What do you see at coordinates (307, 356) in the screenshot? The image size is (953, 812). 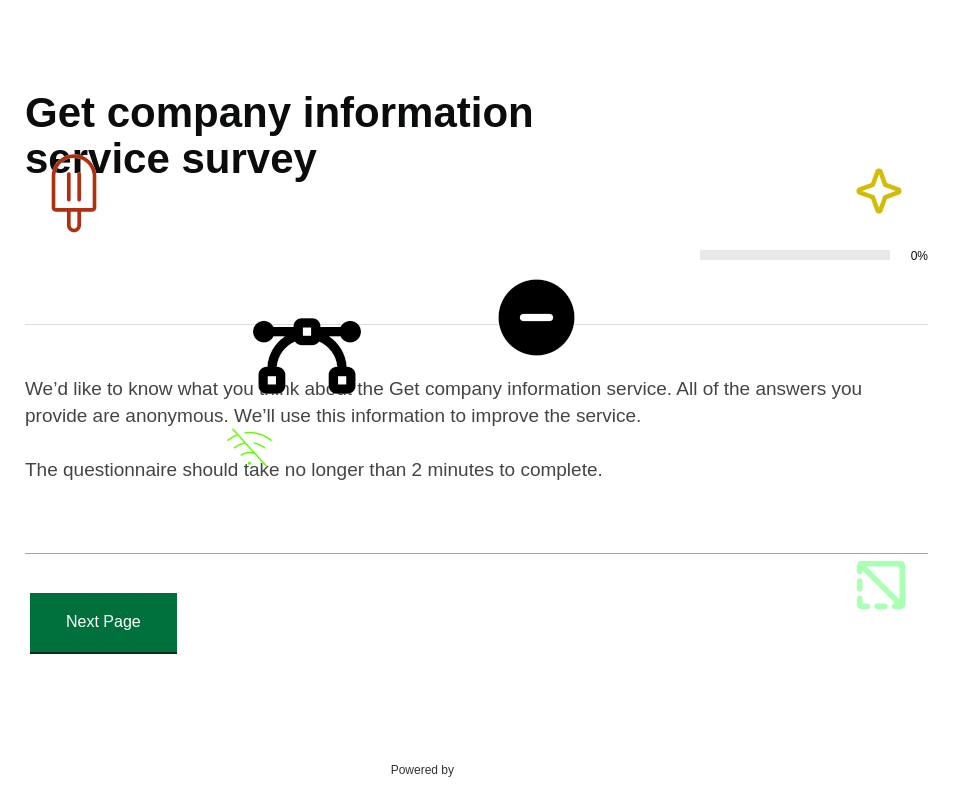 I see `edit vector path curves` at bounding box center [307, 356].